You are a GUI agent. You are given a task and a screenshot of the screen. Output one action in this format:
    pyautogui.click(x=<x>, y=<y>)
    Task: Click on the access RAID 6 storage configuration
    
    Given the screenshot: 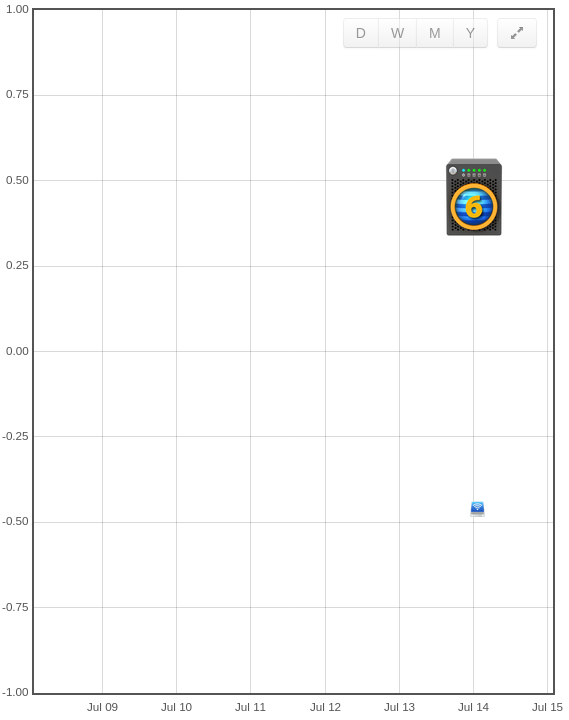 What is the action you would take?
    pyautogui.click(x=474, y=197)
    